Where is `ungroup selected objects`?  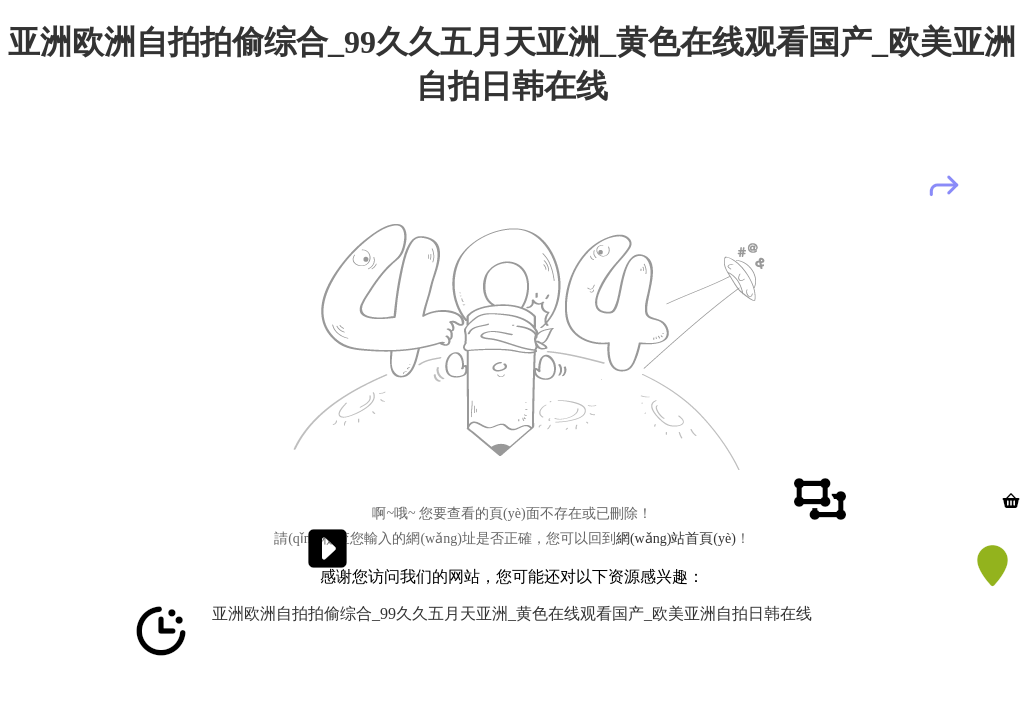 ungroup selected objects is located at coordinates (820, 499).